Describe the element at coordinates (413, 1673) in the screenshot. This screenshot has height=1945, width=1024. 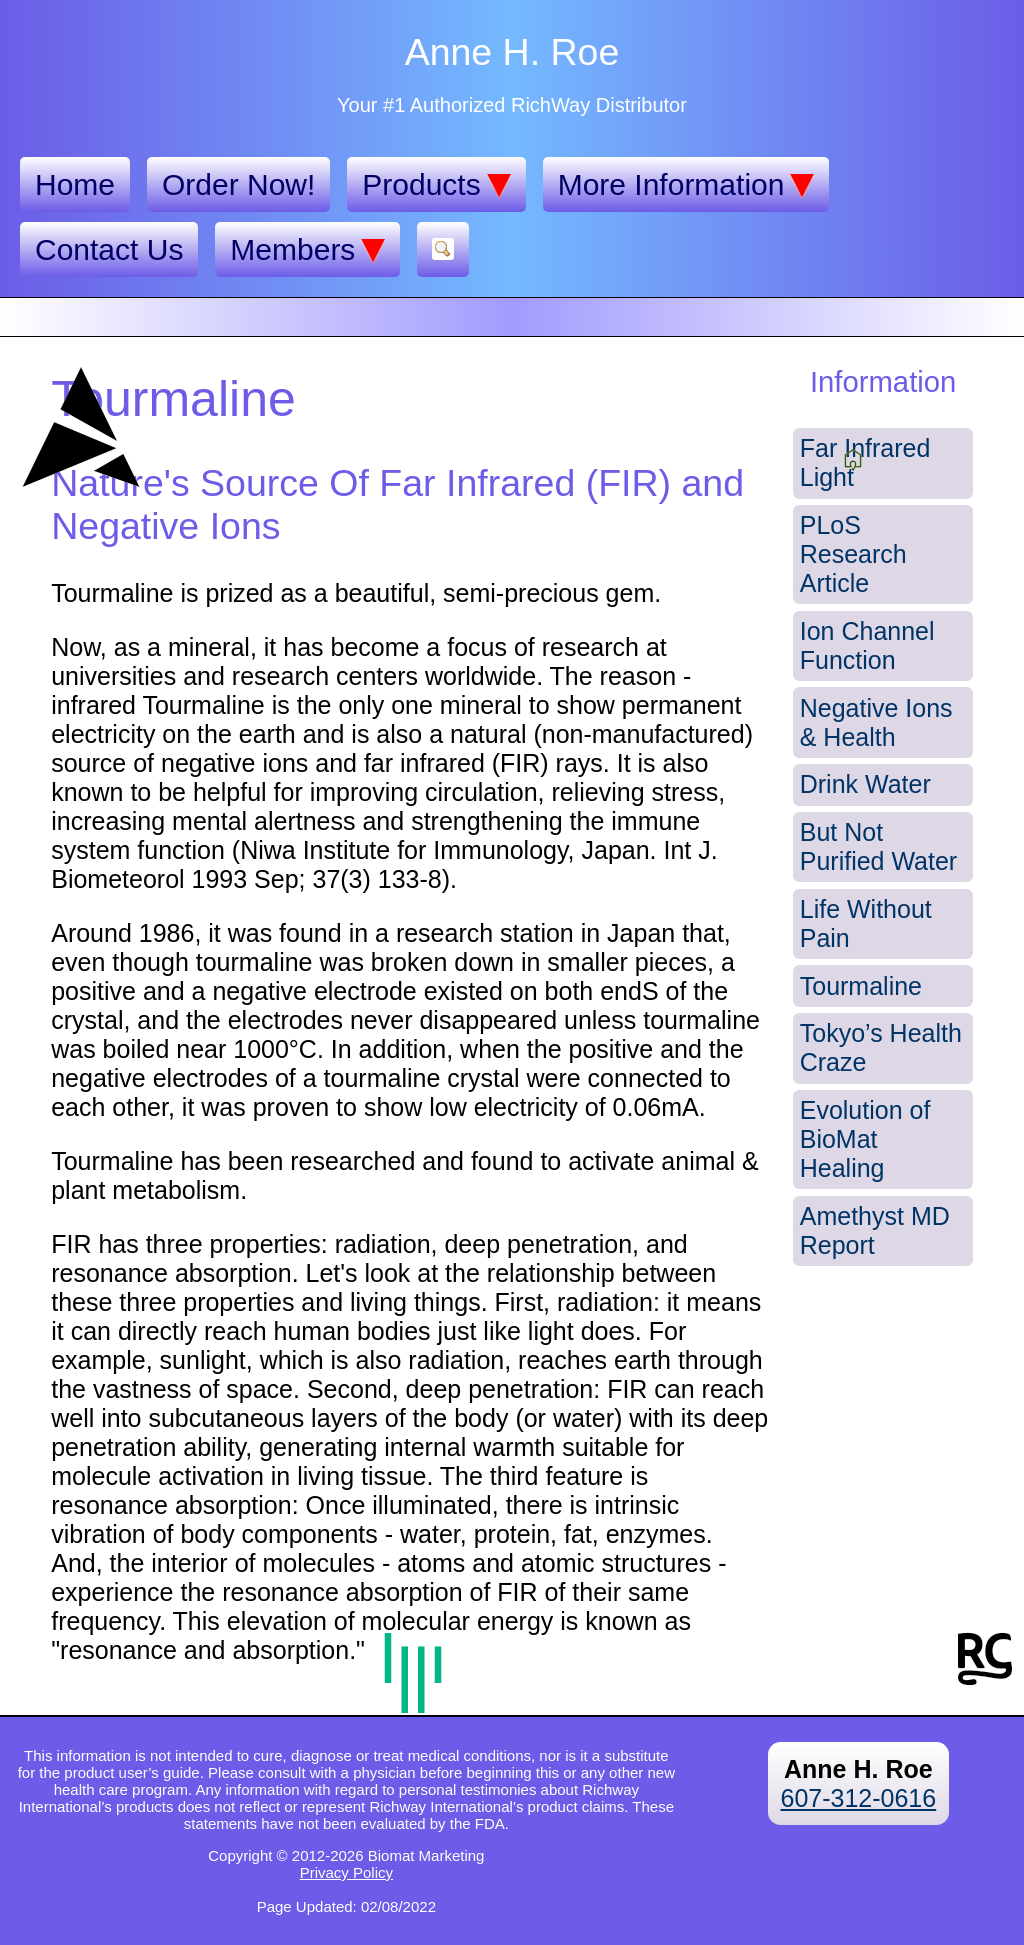
I see `open gitter chat application` at that location.